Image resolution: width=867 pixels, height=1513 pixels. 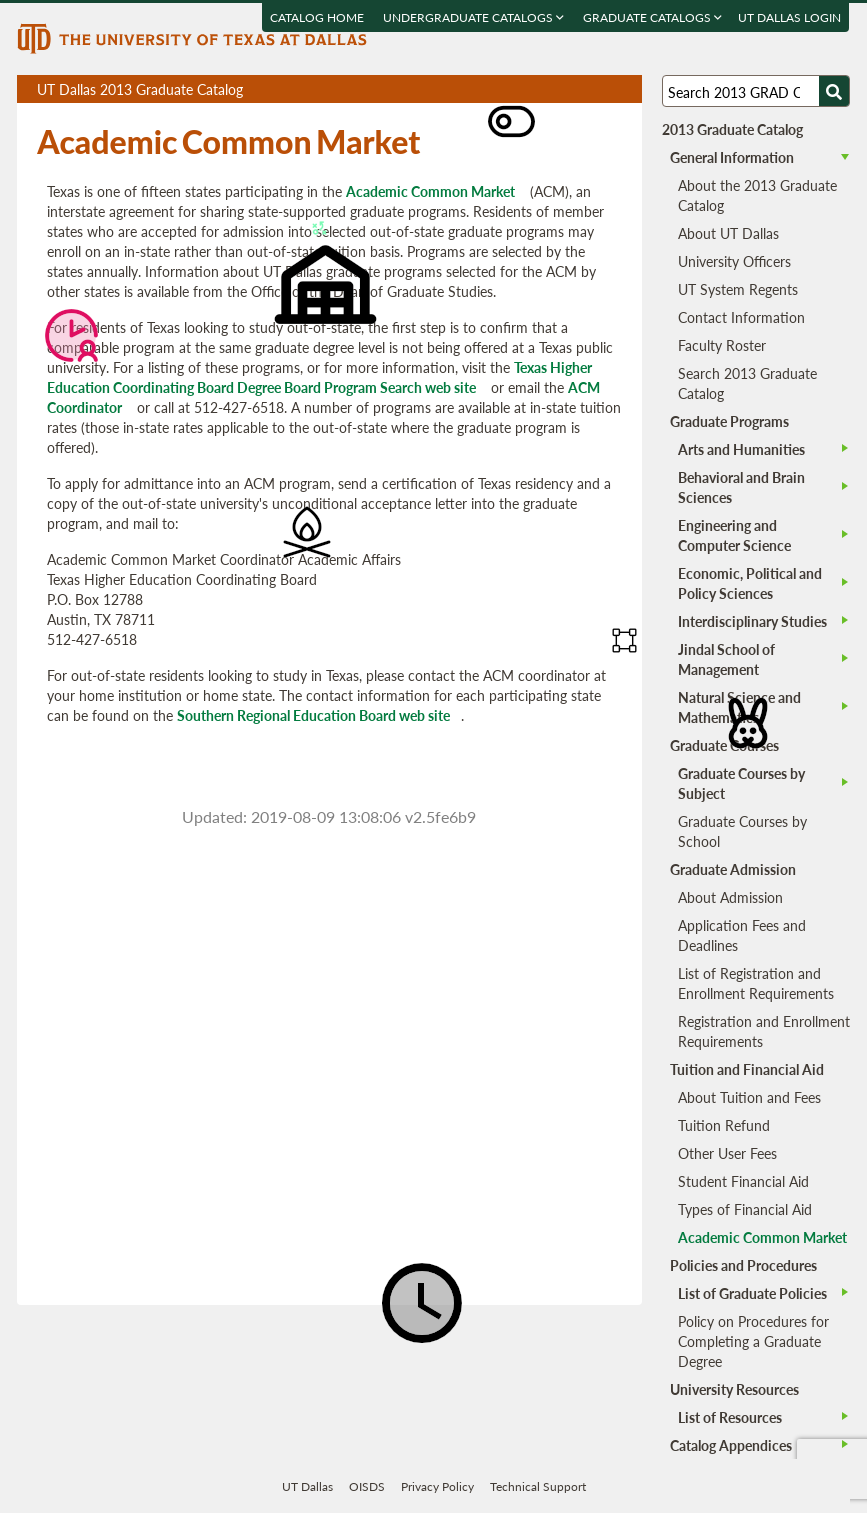 I want to click on view user activity history, so click(x=71, y=335).